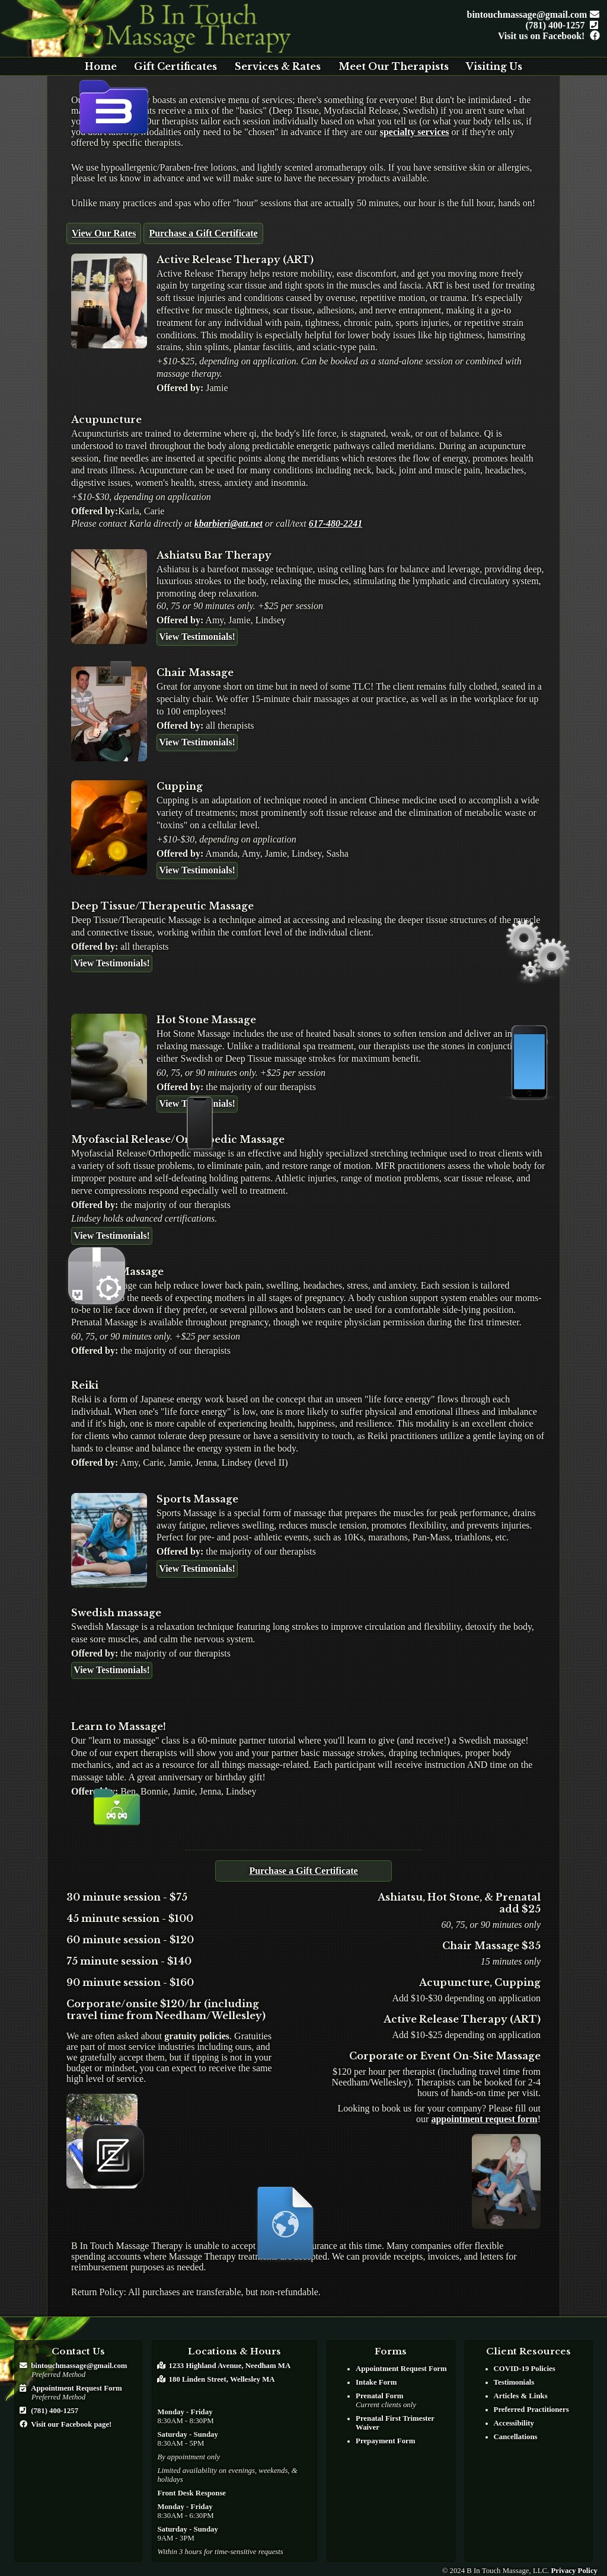 The image size is (607, 2576). I want to click on access YaST AutoYaST system configuration, so click(97, 1277).